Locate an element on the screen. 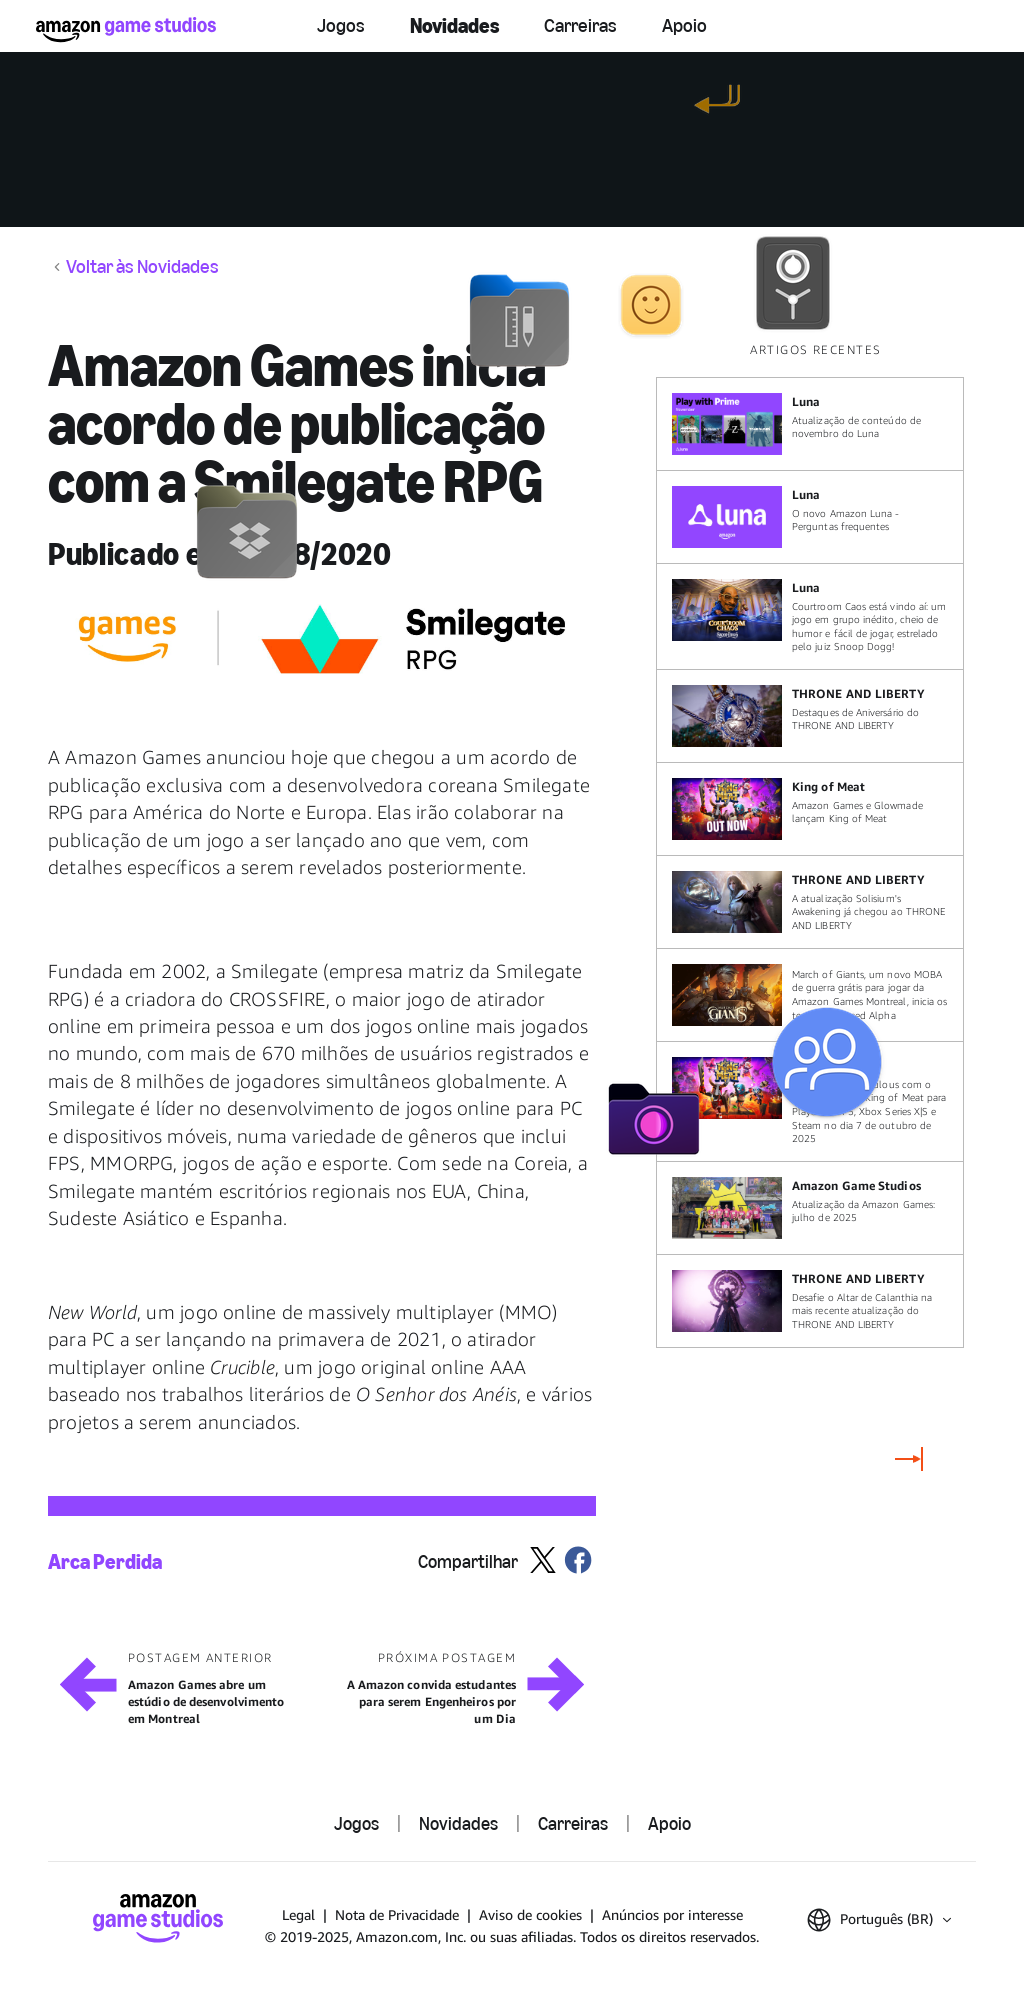  switch user account is located at coordinates (827, 1062).